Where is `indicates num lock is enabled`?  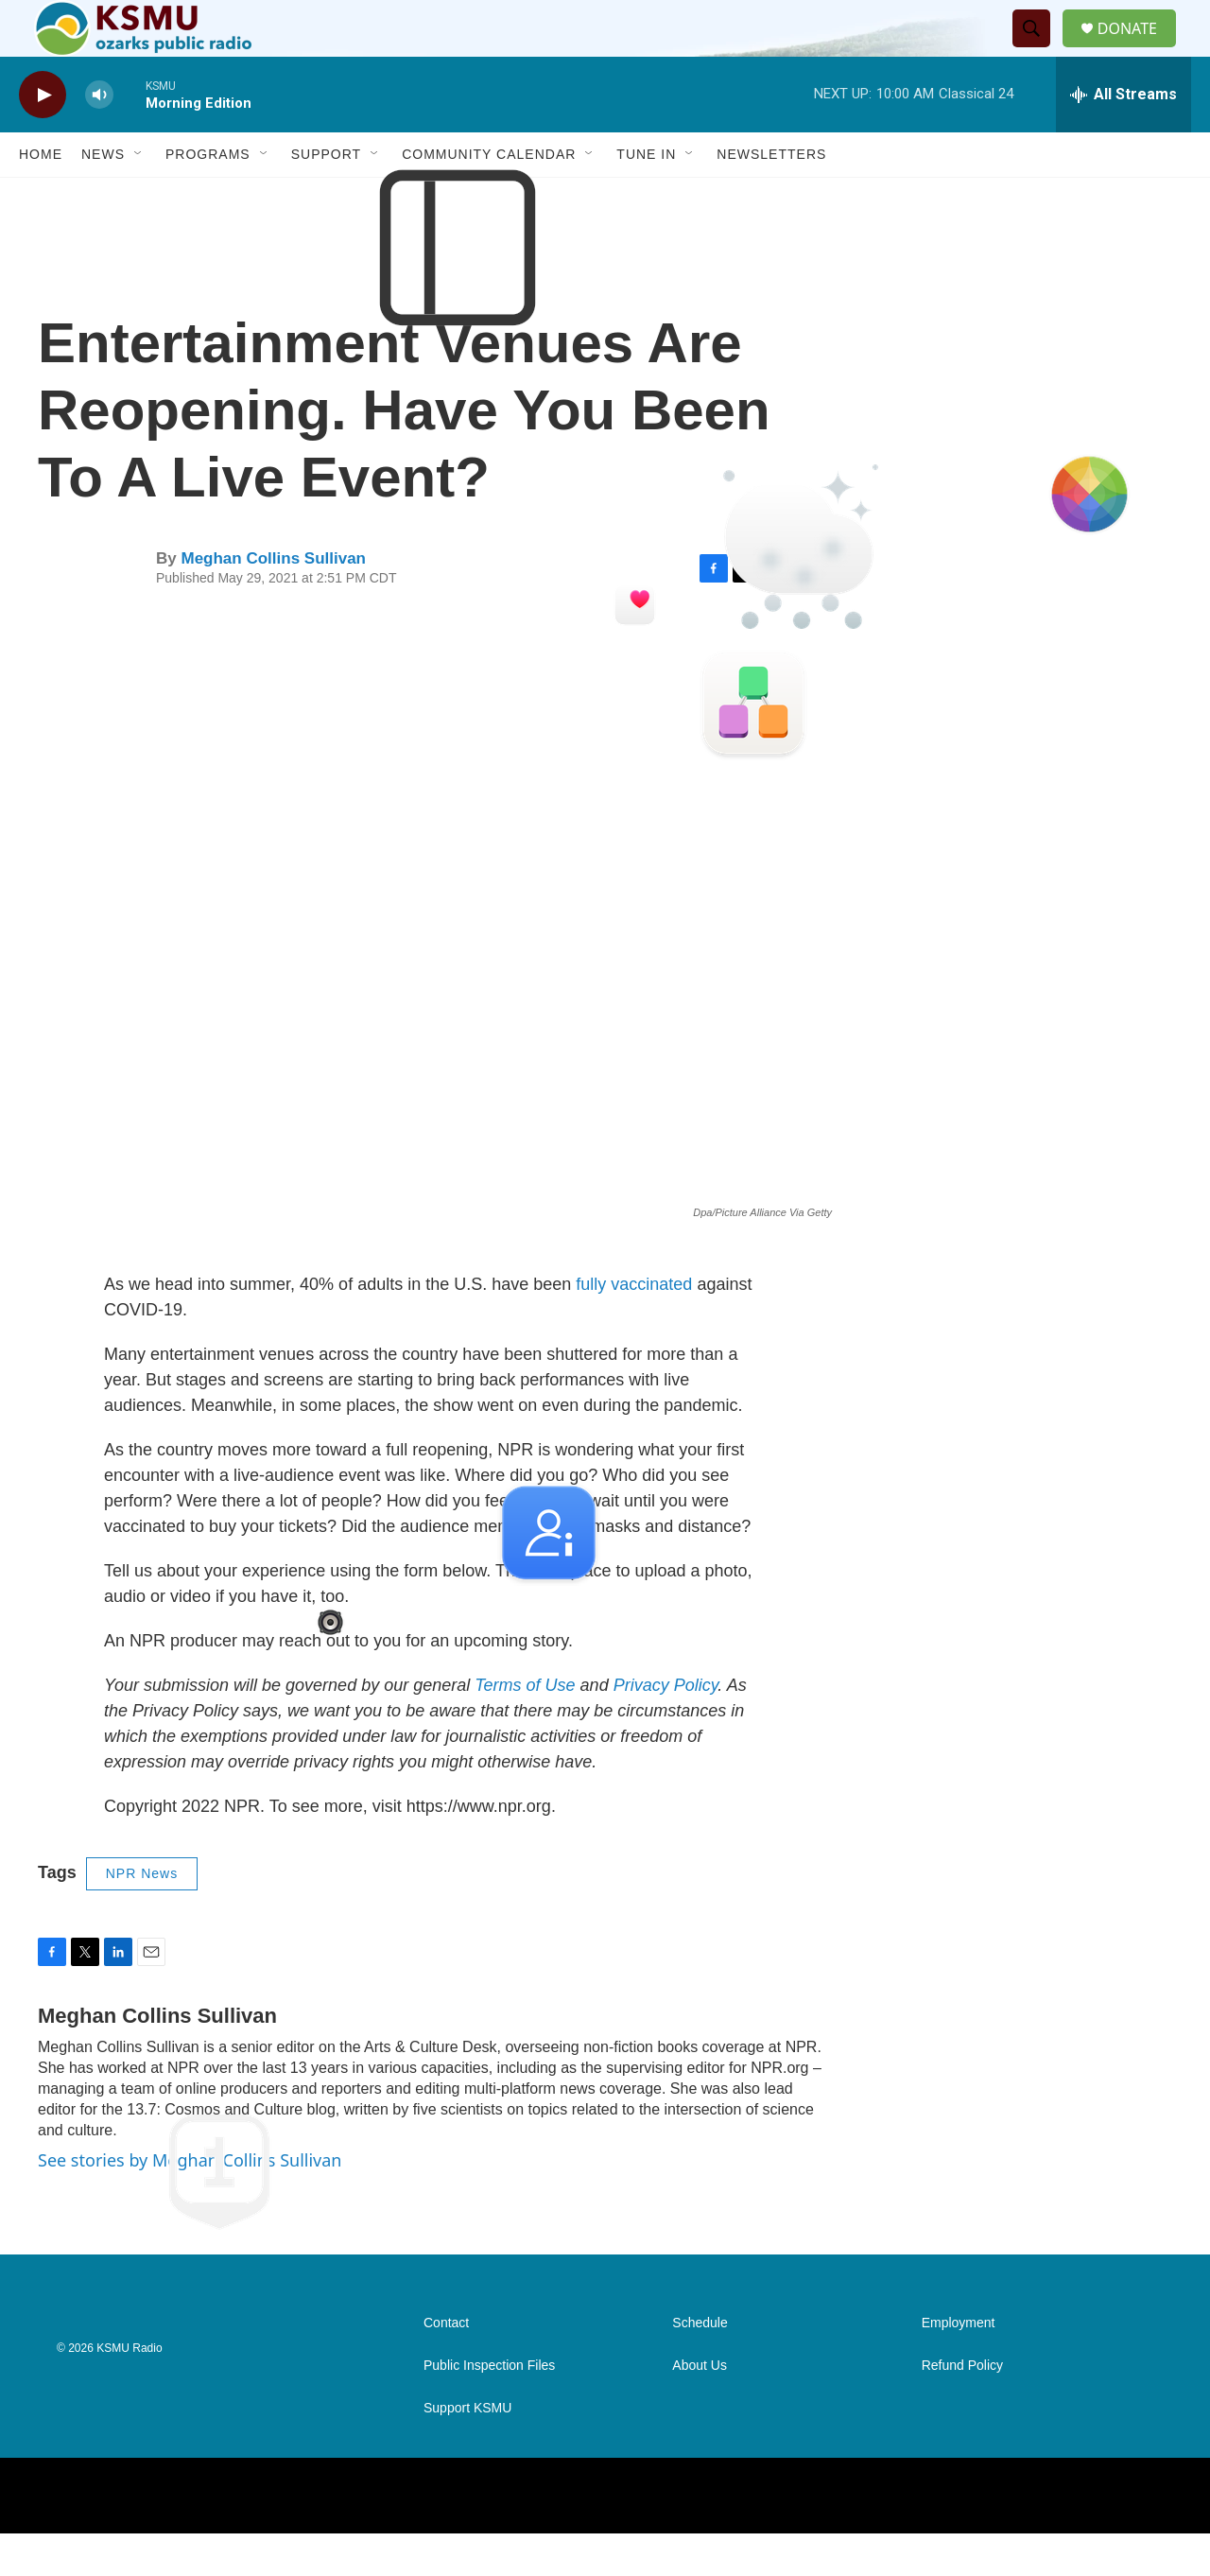
indicates num lock is enabled is located at coordinates (219, 2172).